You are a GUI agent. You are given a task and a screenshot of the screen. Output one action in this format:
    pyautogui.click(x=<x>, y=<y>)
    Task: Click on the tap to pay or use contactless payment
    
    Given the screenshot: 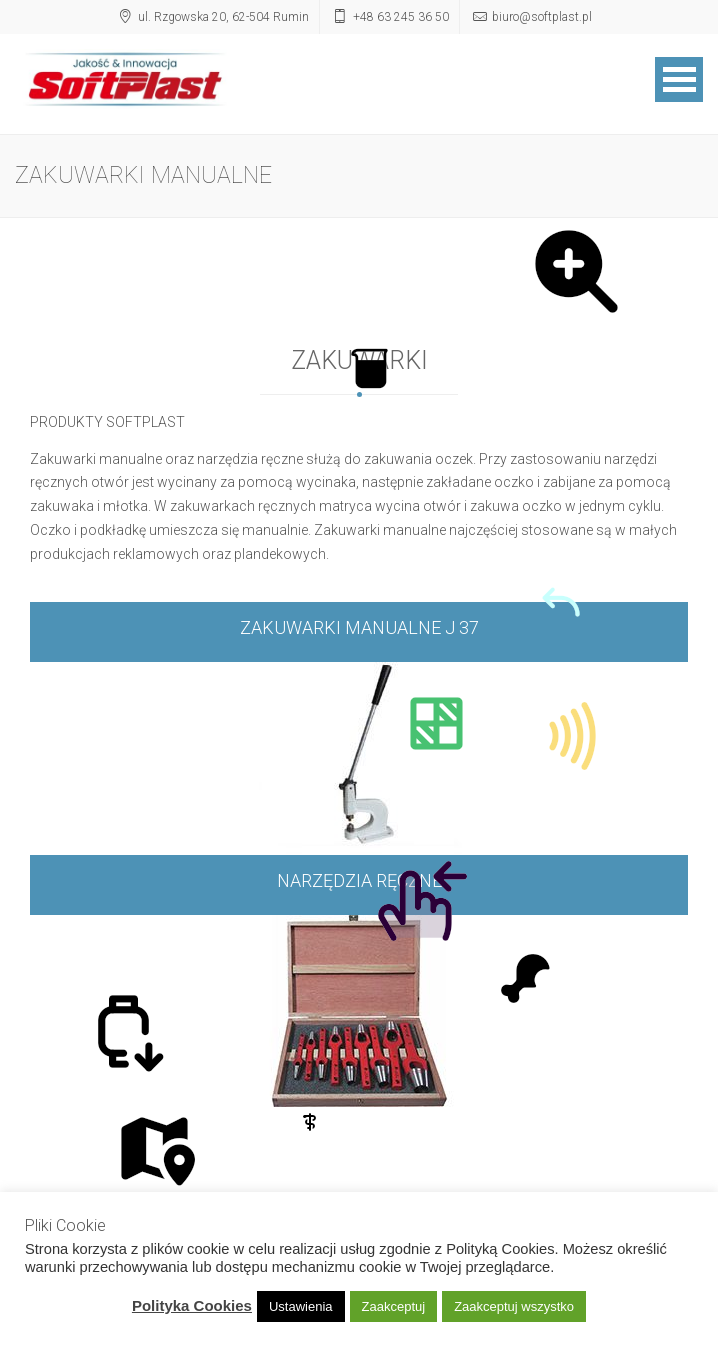 What is the action you would take?
    pyautogui.click(x=571, y=736)
    